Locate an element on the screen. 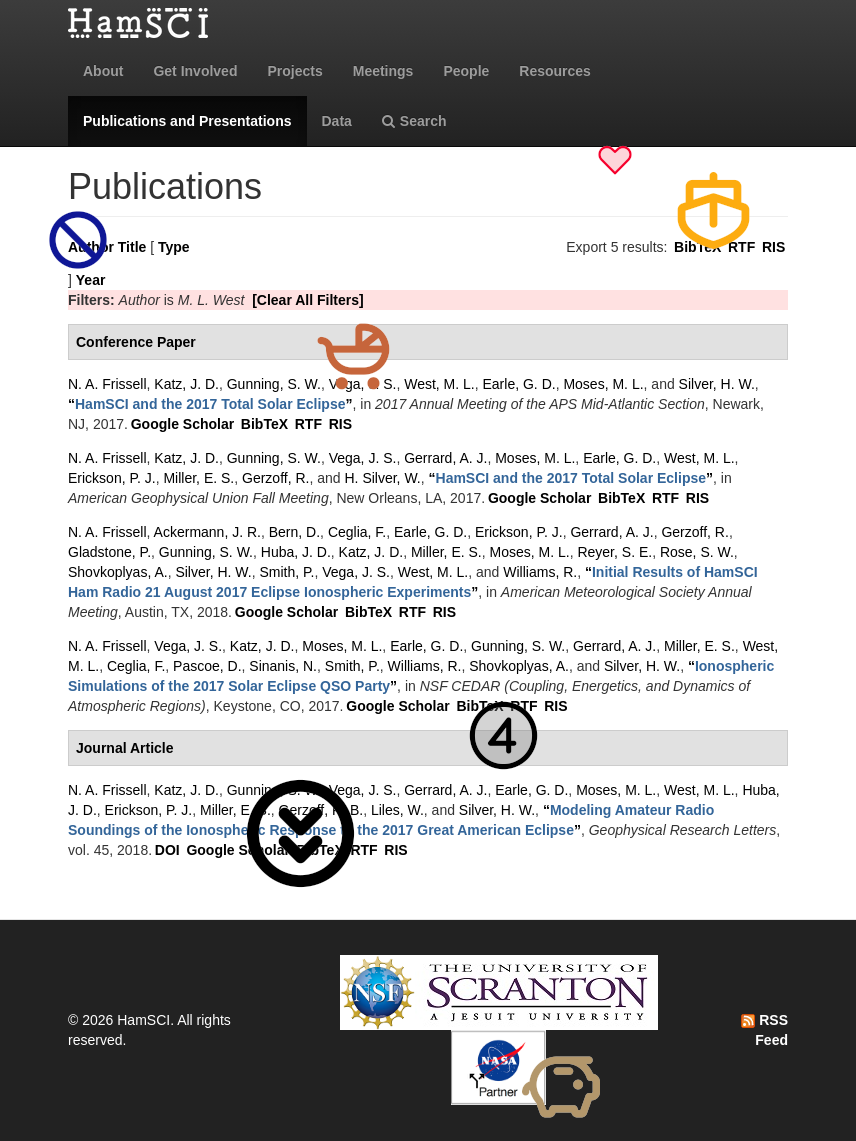 This screenshot has height=1141, width=856. access boat or marine transportation options is located at coordinates (713, 210).